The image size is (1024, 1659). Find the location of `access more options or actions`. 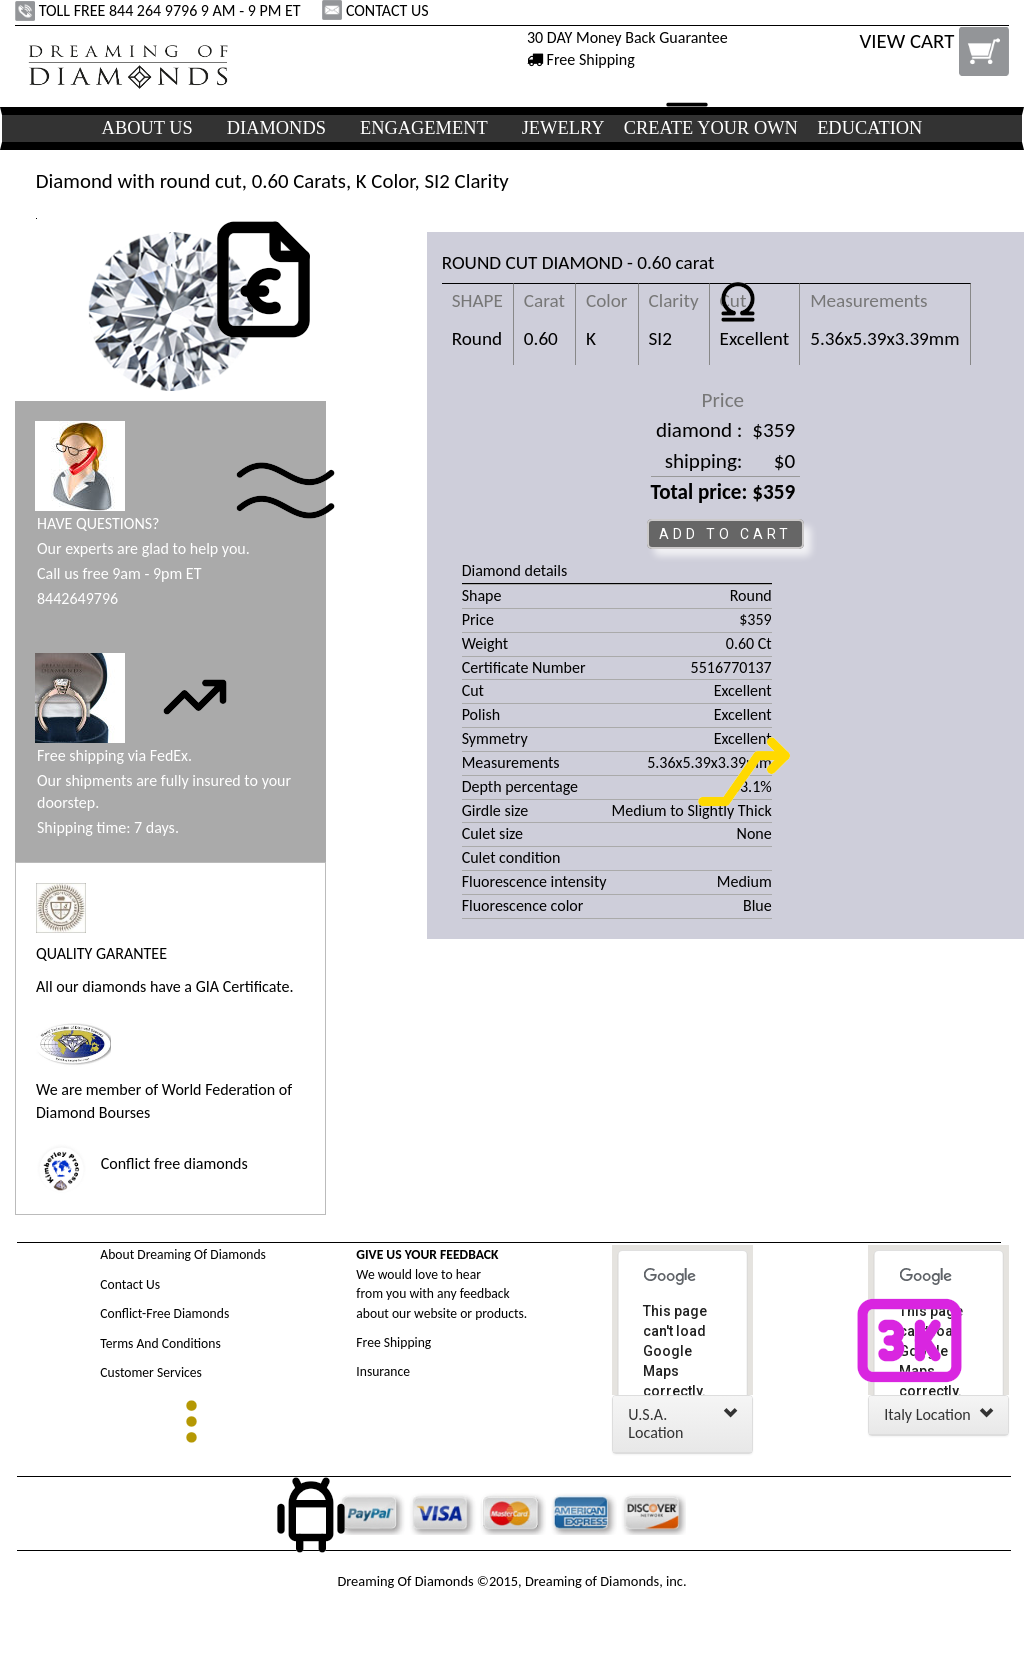

access more options or actions is located at coordinates (191, 1421).